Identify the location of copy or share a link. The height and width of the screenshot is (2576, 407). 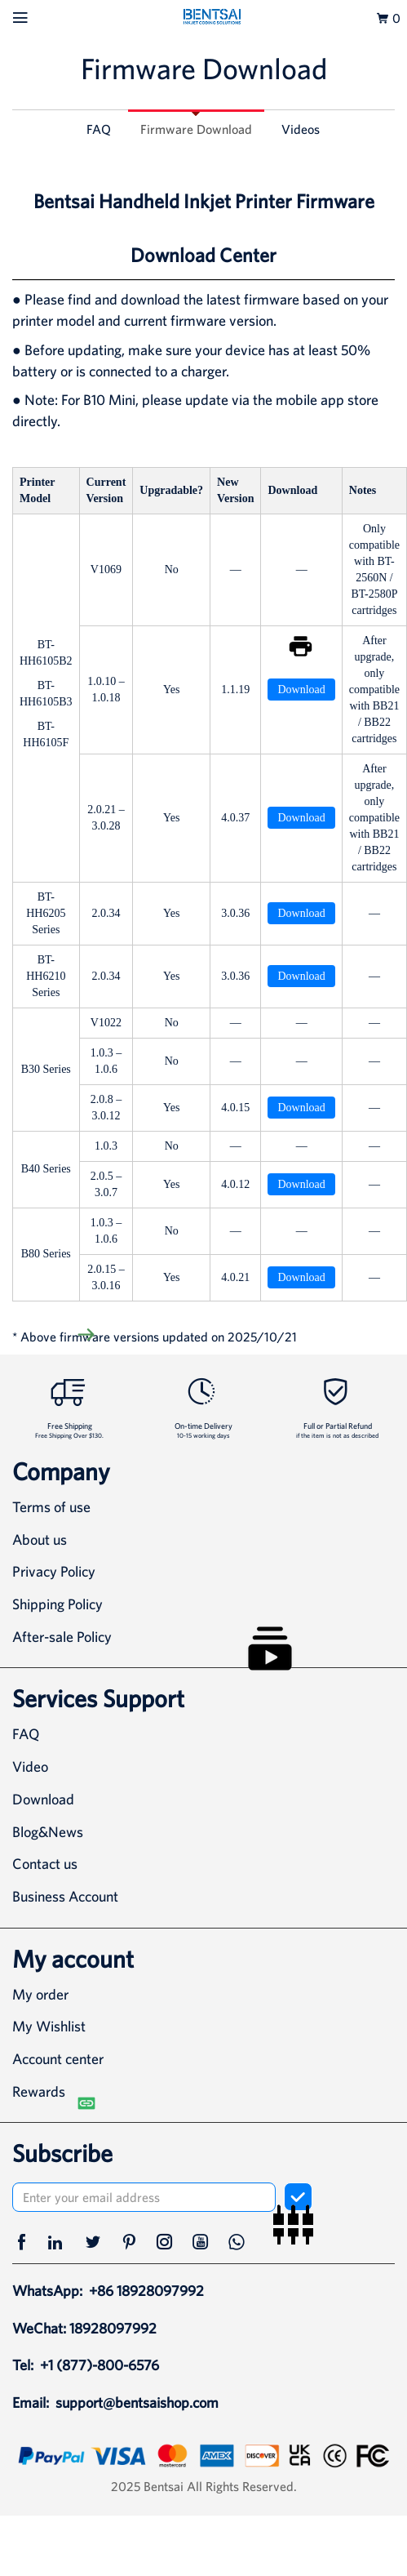
(86, 2103).